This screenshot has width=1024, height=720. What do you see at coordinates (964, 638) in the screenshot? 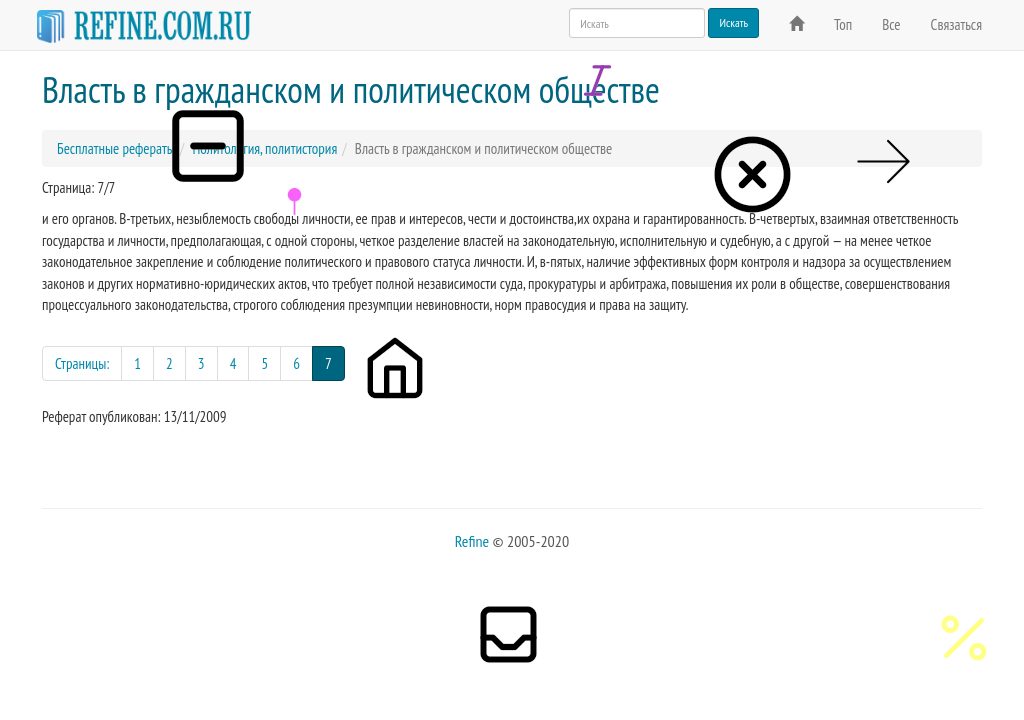
I see `view or apply a discount` at bounding box center [964, 638].